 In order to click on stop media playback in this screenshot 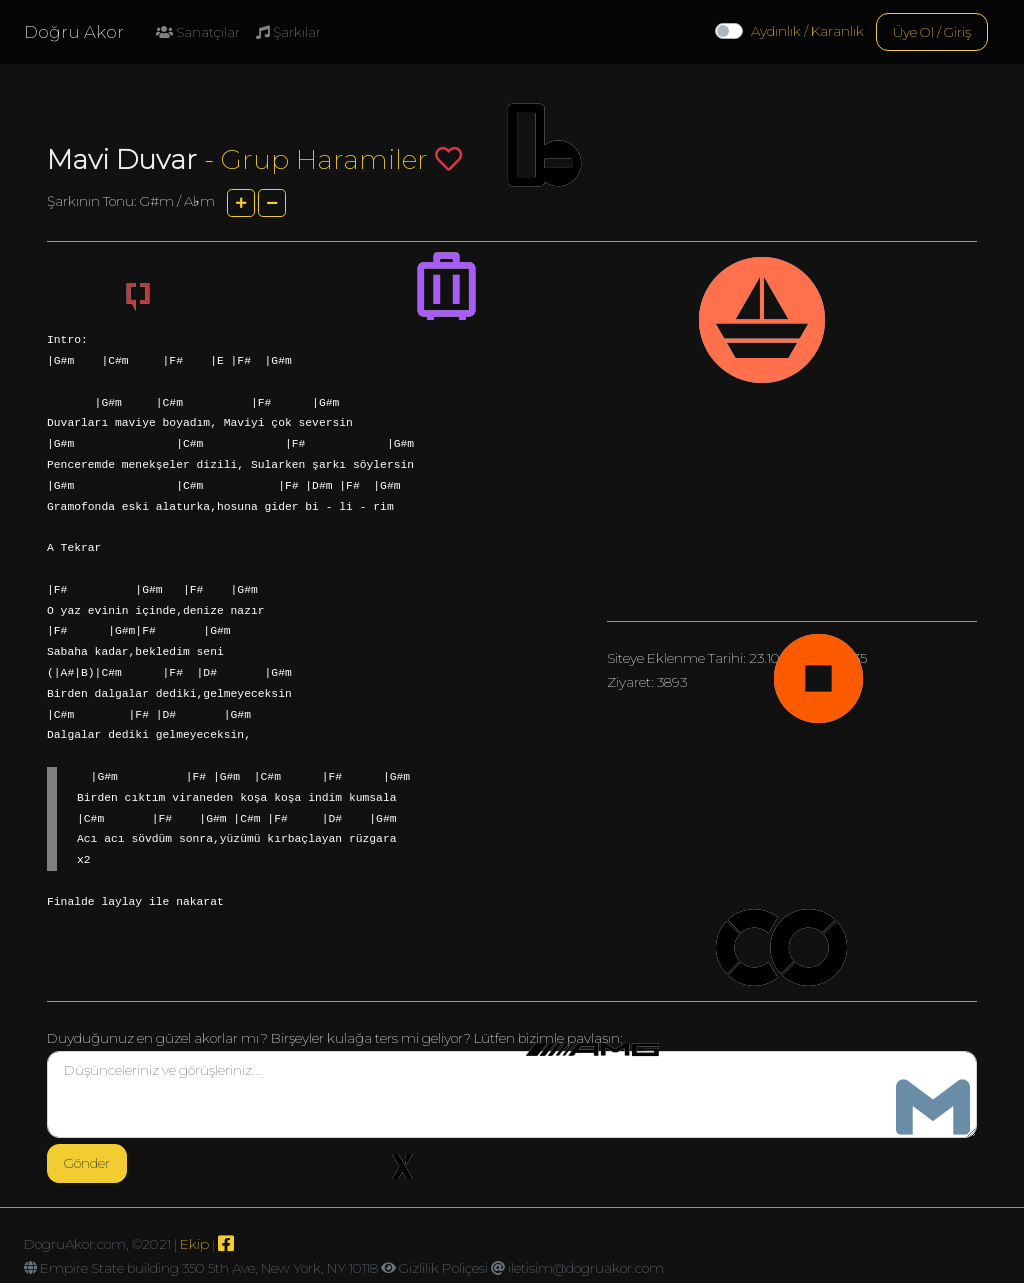, I will do `click(818, 678)`.